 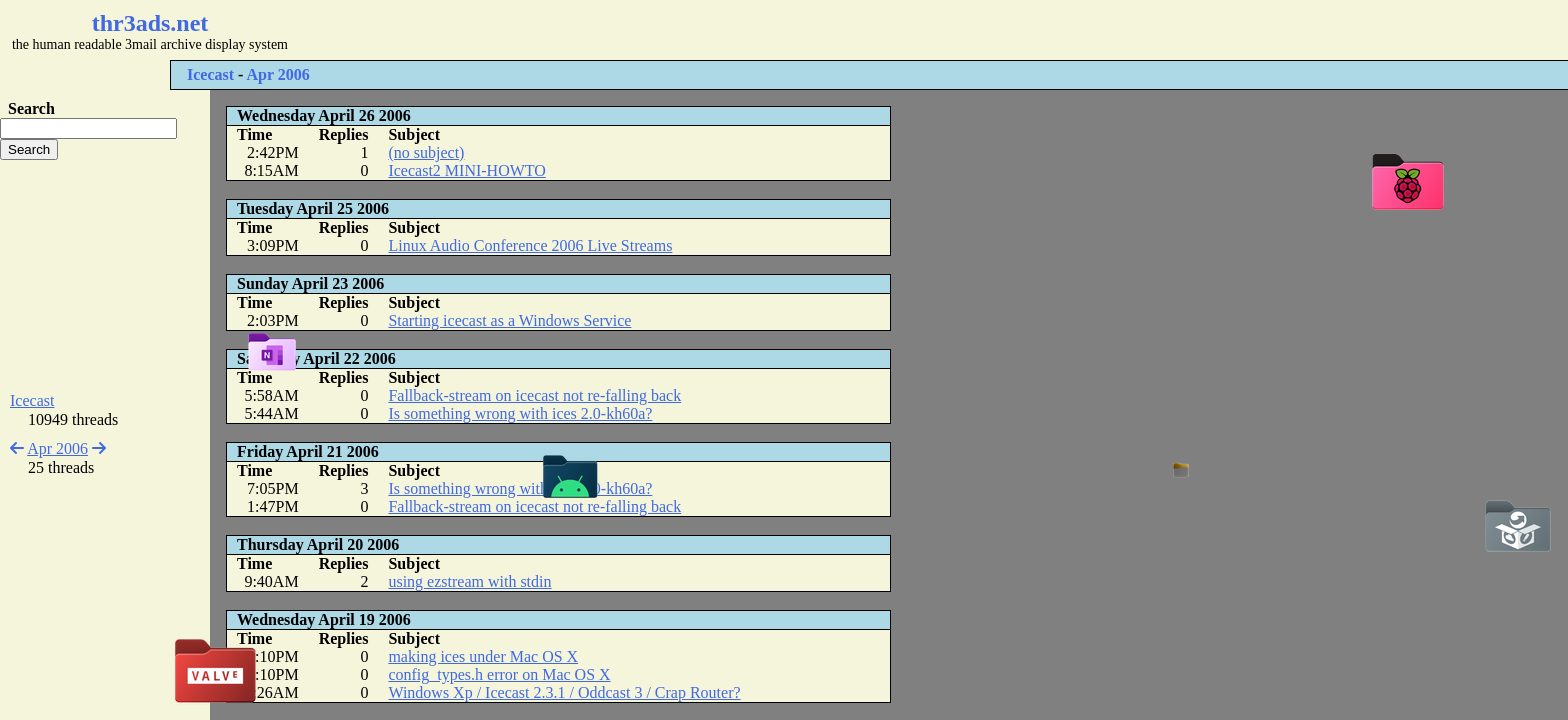 What do you see at coordinates (570, 478) in the screenshot?
I see `open android files folder` at bounding box center [570, 478].